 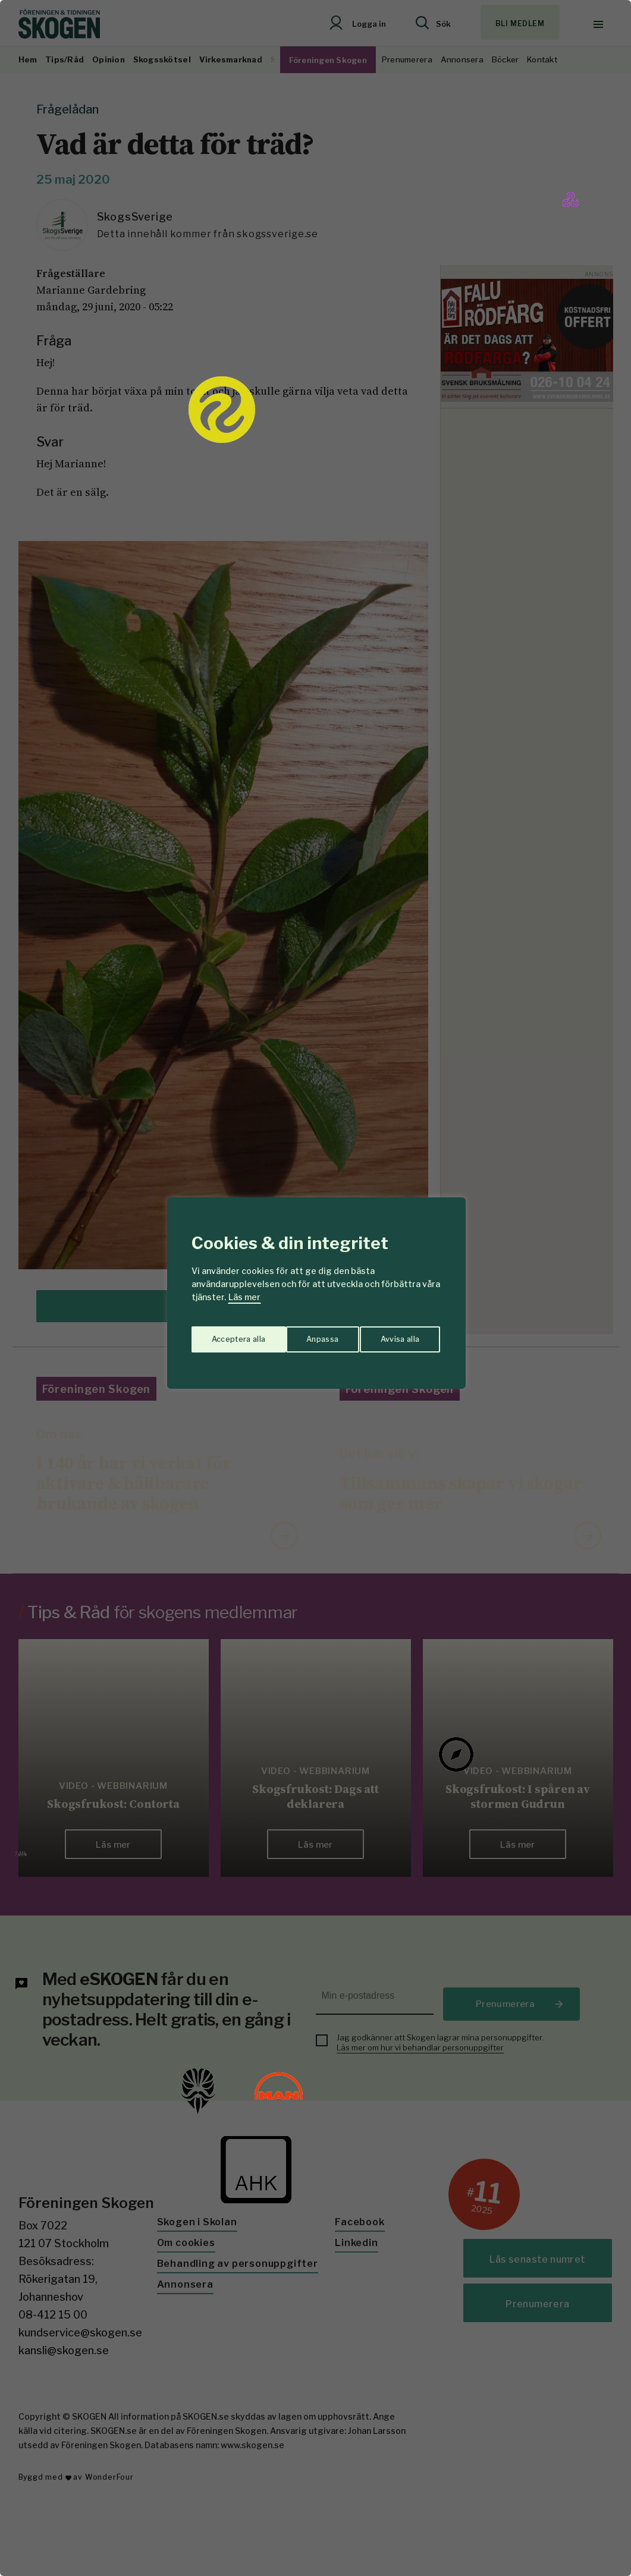 What do you see at coordinates (456, 1754) in the screenshot?
I see `access navigation or direction features` at bounding box center [456, 1754].